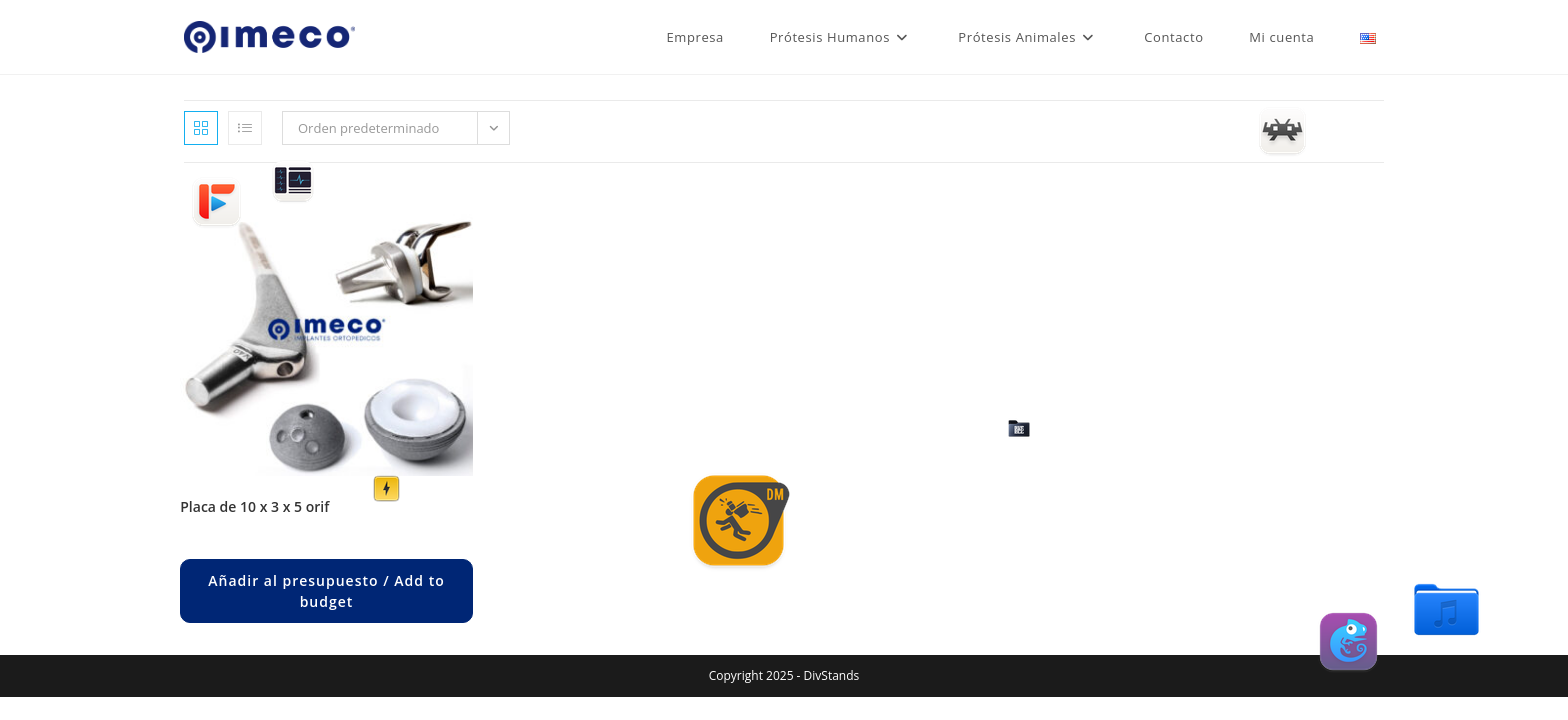  What do you see at coordinates (1282, 130) in the screenshot?
I see `open retroarch emulator app` at bounding box center [1282, 130].